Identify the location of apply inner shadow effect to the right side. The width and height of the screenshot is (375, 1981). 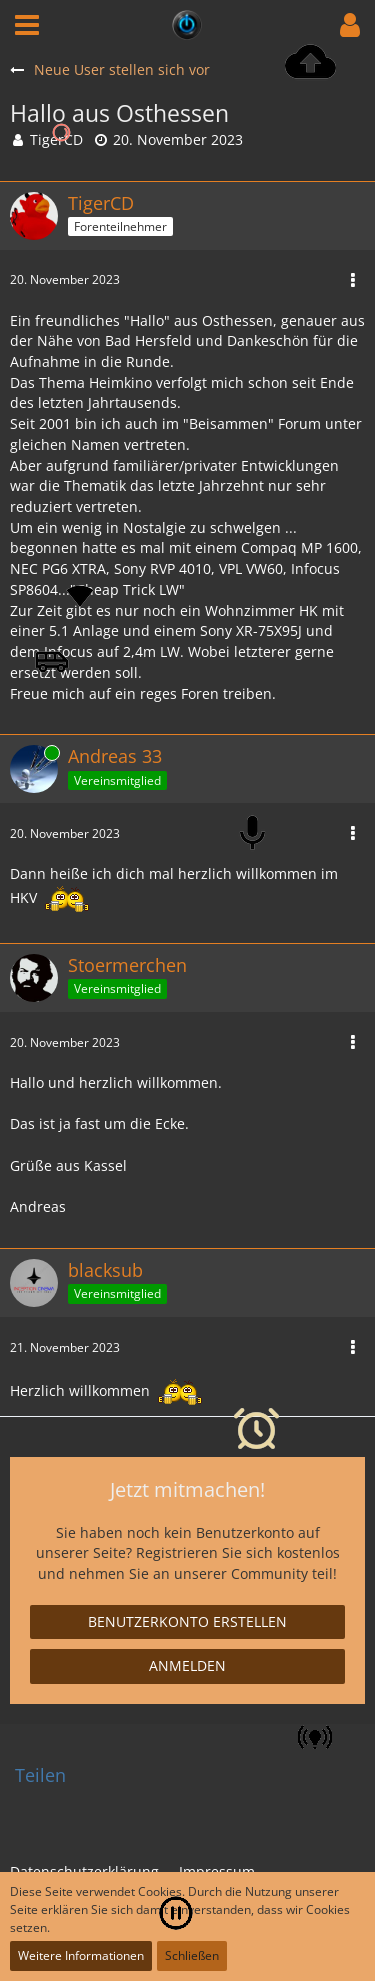
(61, 132).